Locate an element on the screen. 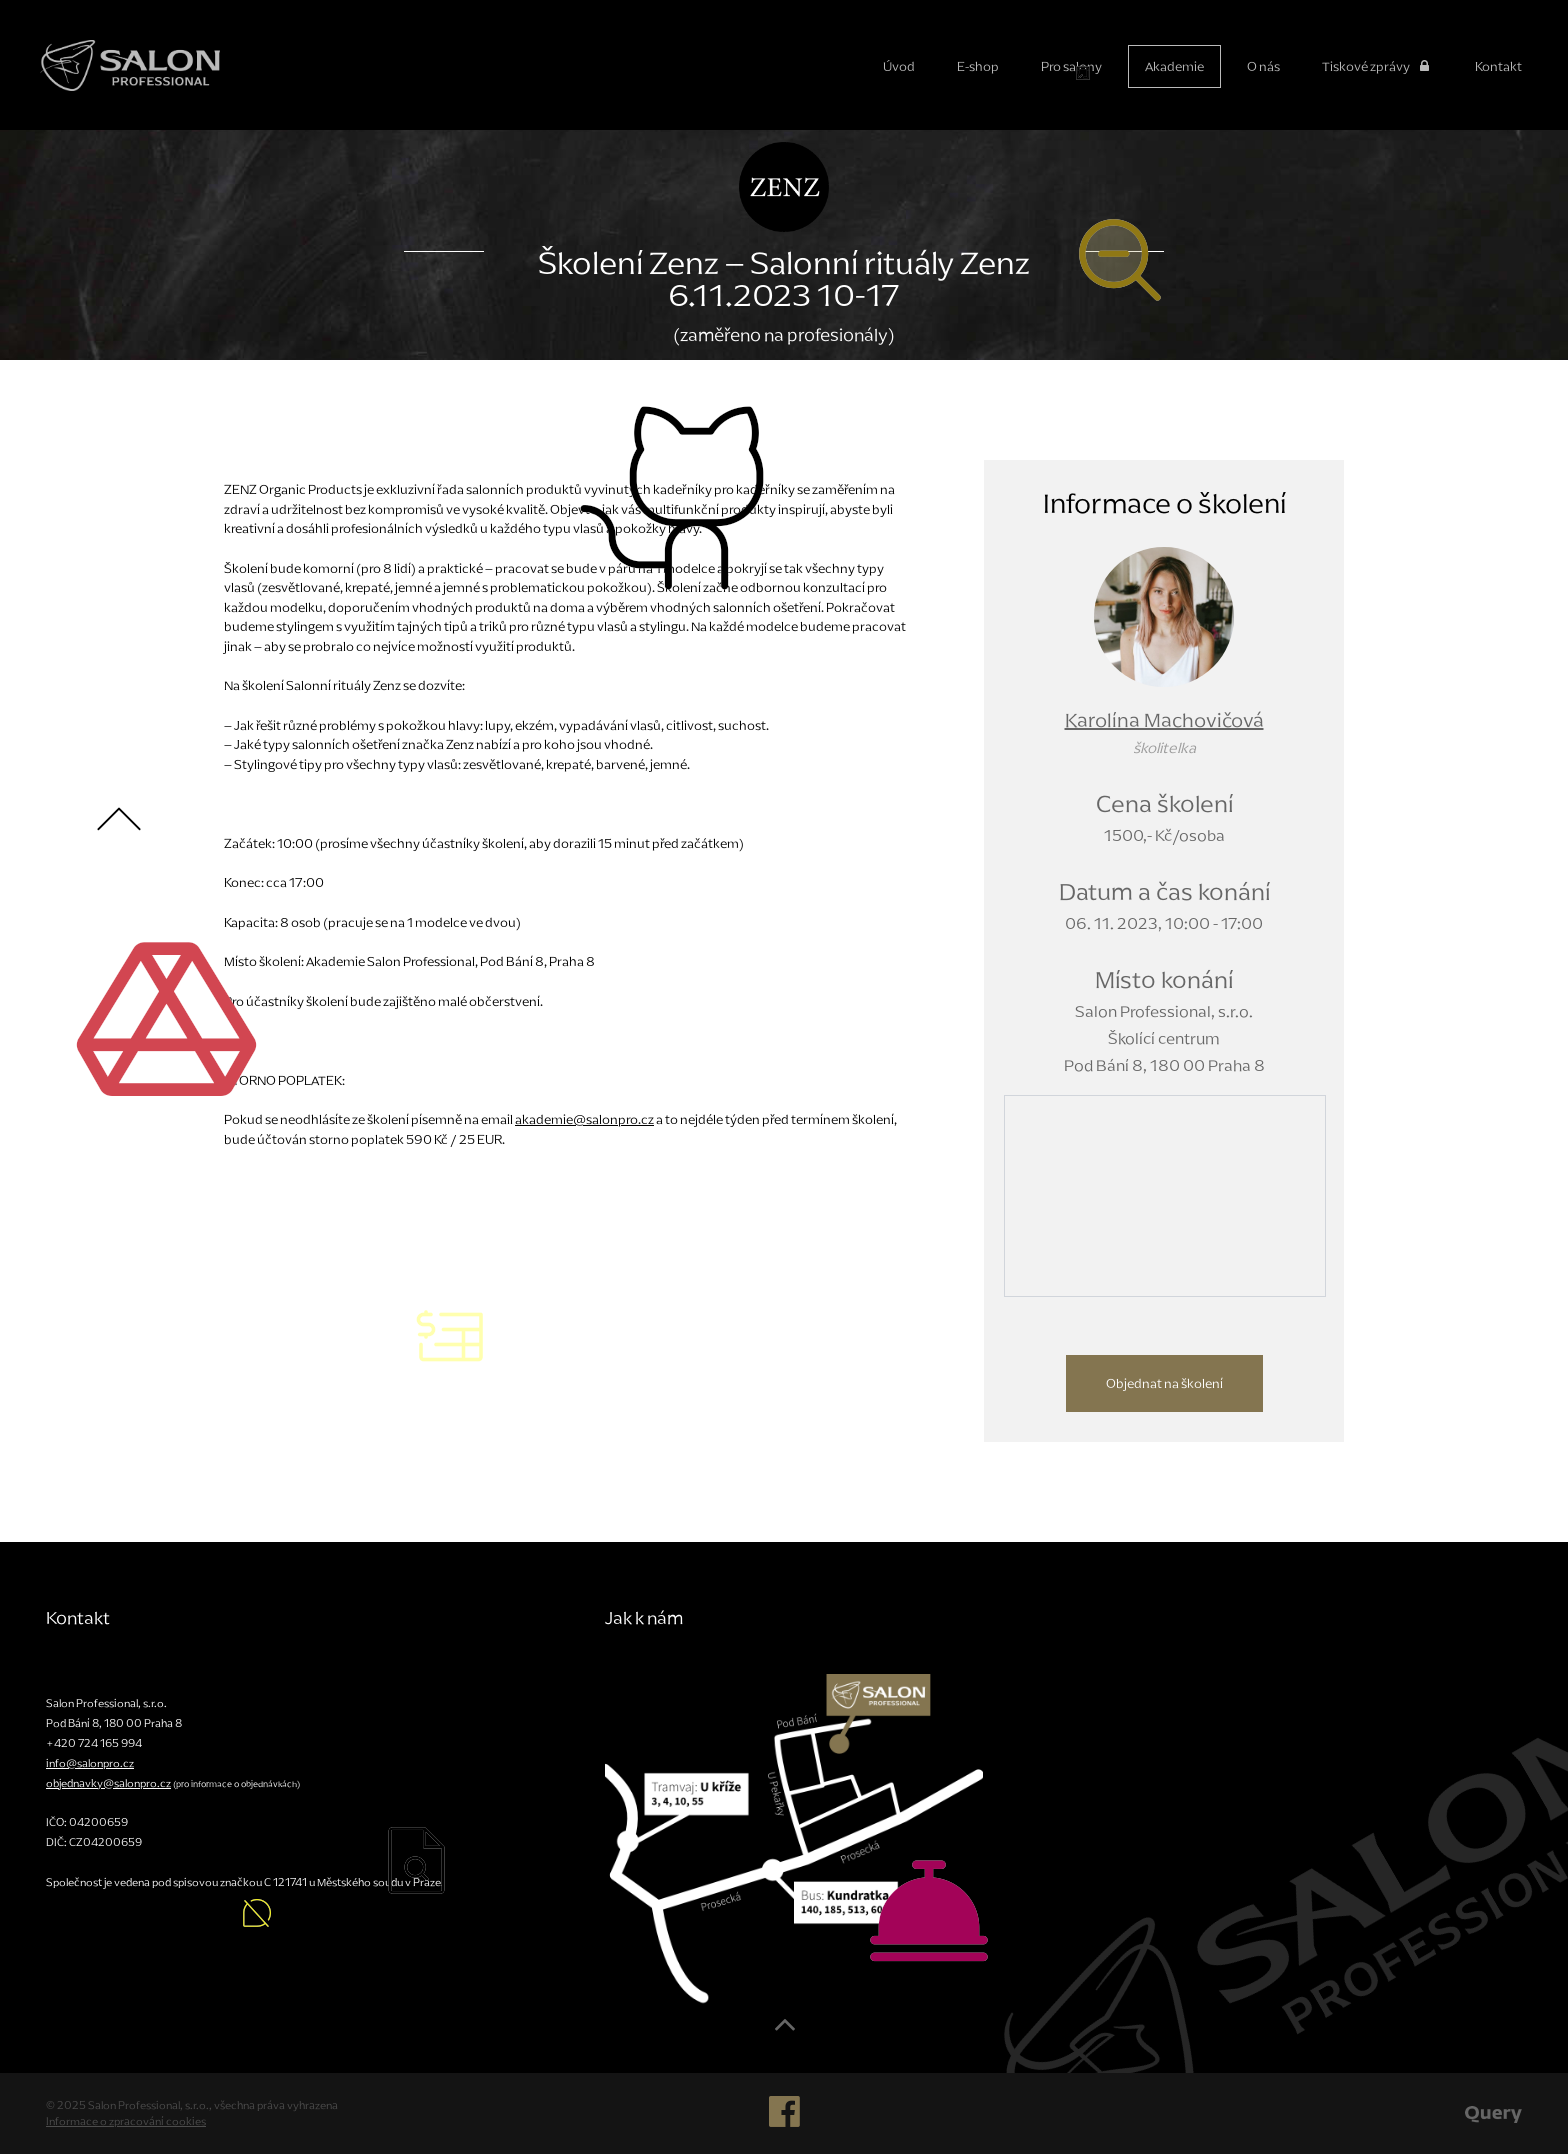  mark task as complete is located at coordinates (1083, 73).